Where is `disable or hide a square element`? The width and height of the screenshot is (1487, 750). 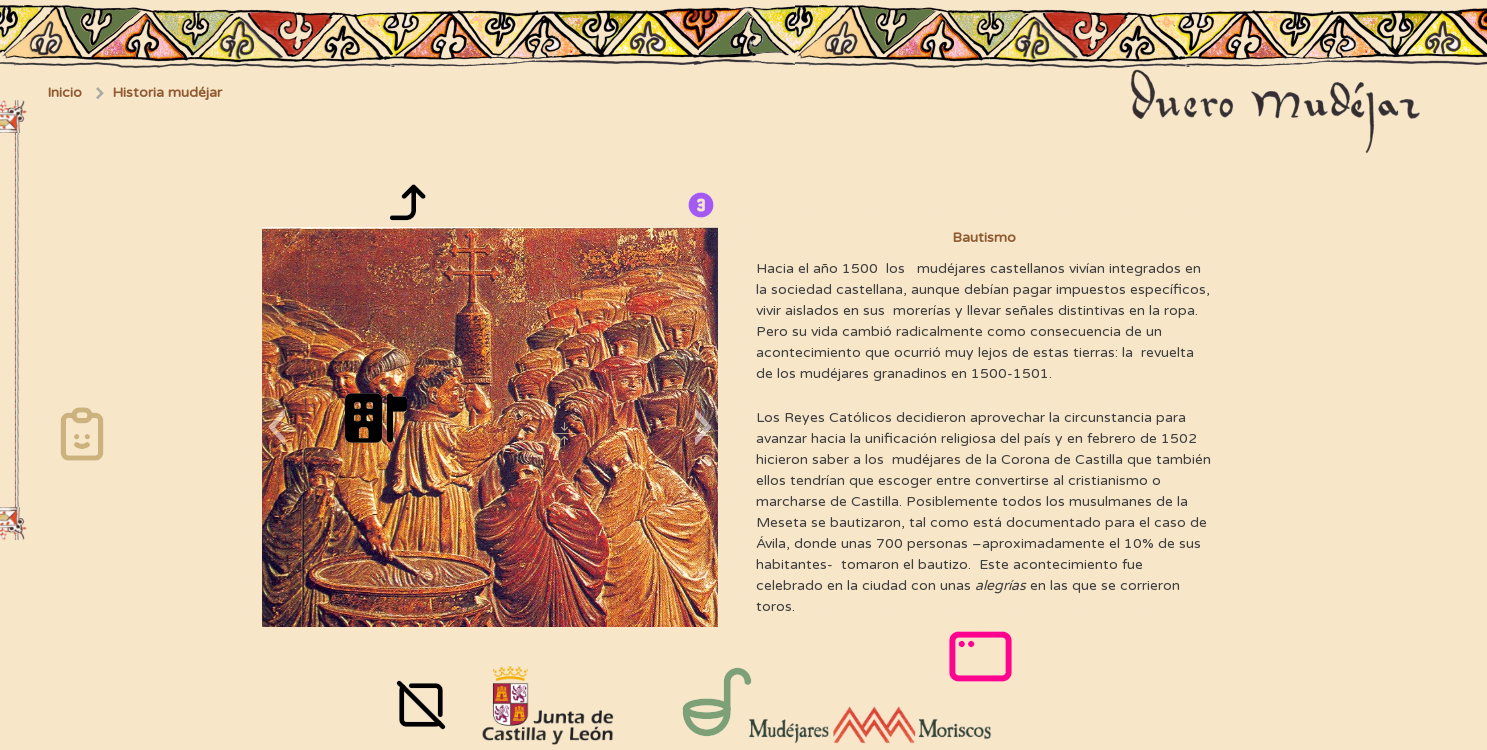
disable or hide a square element is located at coordinates (421, 705).